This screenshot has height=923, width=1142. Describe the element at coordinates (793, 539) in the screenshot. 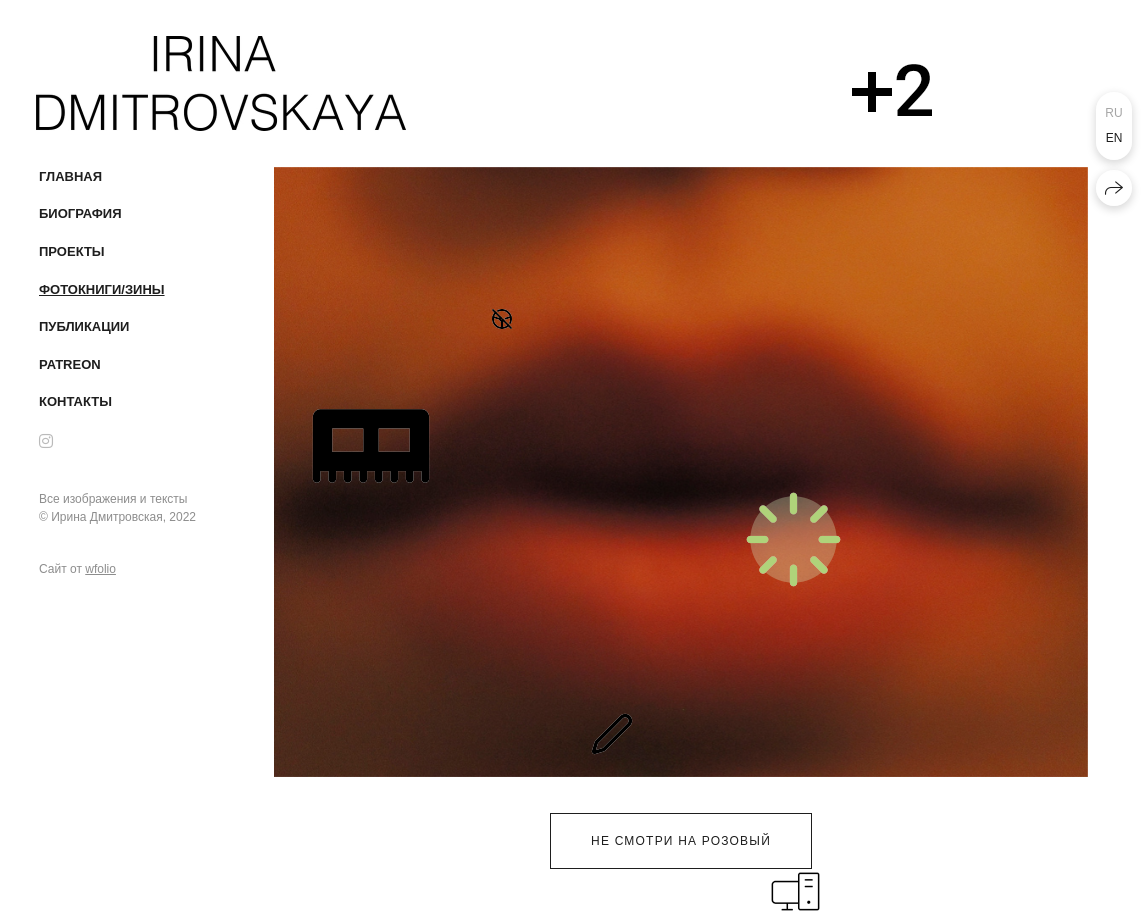

I see `indicates content is loading` at that location.